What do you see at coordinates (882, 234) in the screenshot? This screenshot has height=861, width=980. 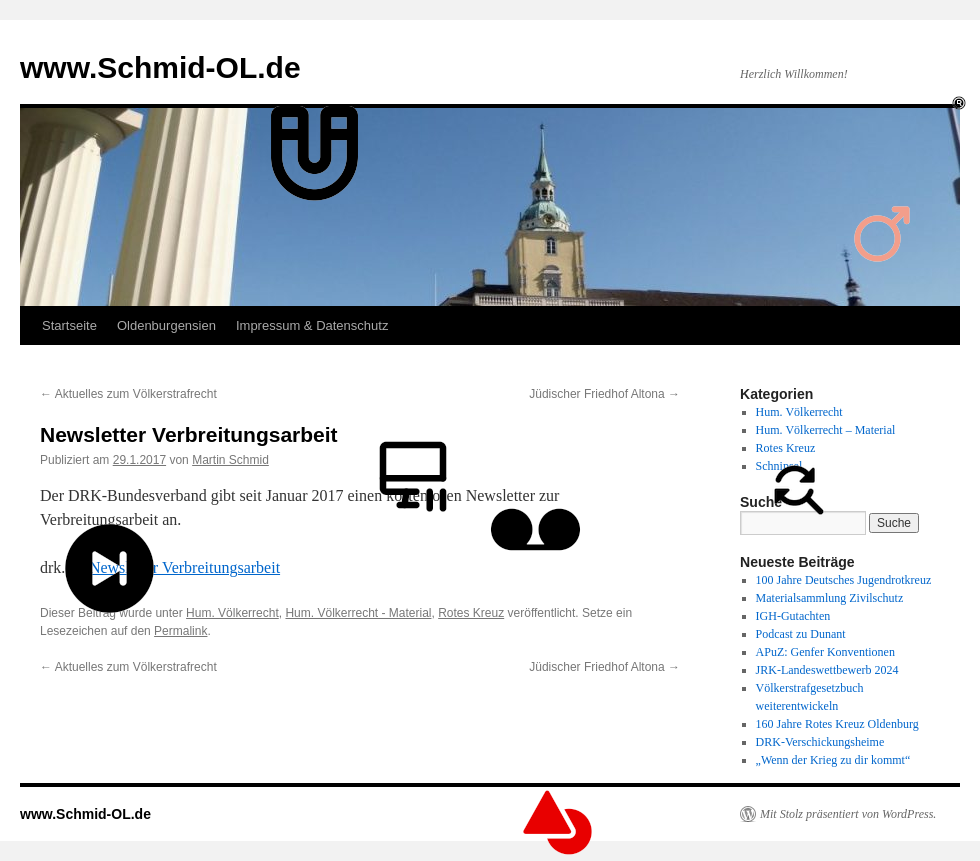 I see `select male gender option` at bounding box center [882, 234].